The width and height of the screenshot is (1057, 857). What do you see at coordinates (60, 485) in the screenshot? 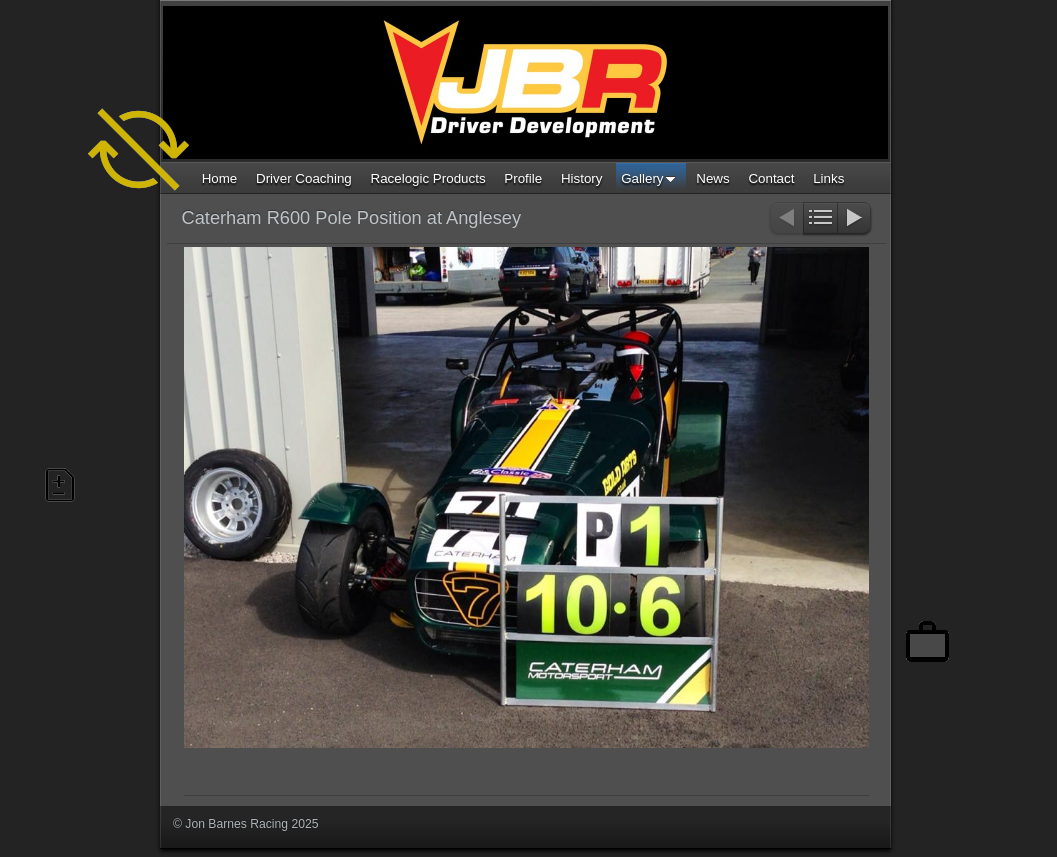
I see `view file differences or changes` at bounding box center [60, 485].